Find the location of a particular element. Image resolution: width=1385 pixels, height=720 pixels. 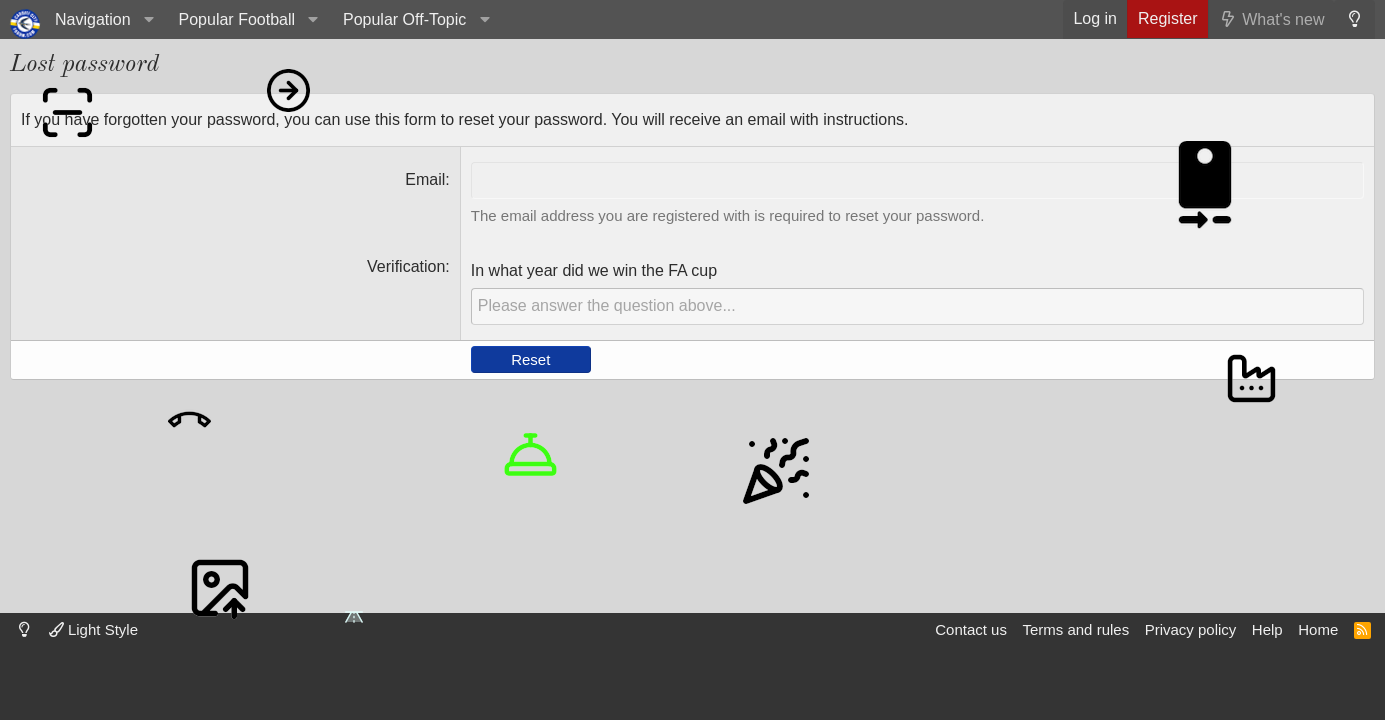

celebrate a completed milestone or achievement is located at coordinates (776, 471).